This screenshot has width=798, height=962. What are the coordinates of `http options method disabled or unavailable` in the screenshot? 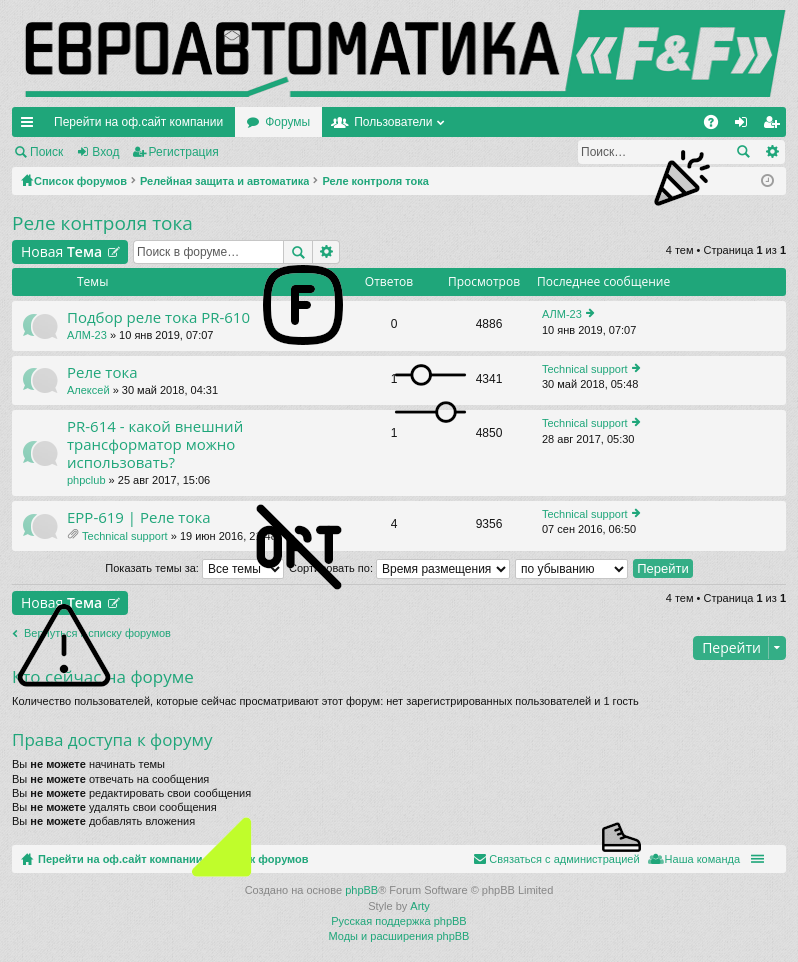 It's located at (299, 547).